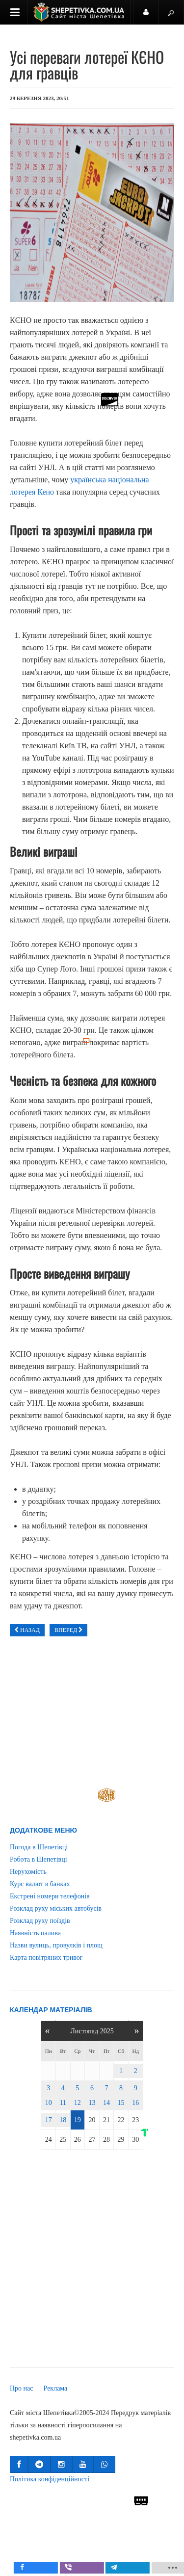  Describe the element at coordinates (86, 1040) in the screenshot. I see `view current battery level` at that location.